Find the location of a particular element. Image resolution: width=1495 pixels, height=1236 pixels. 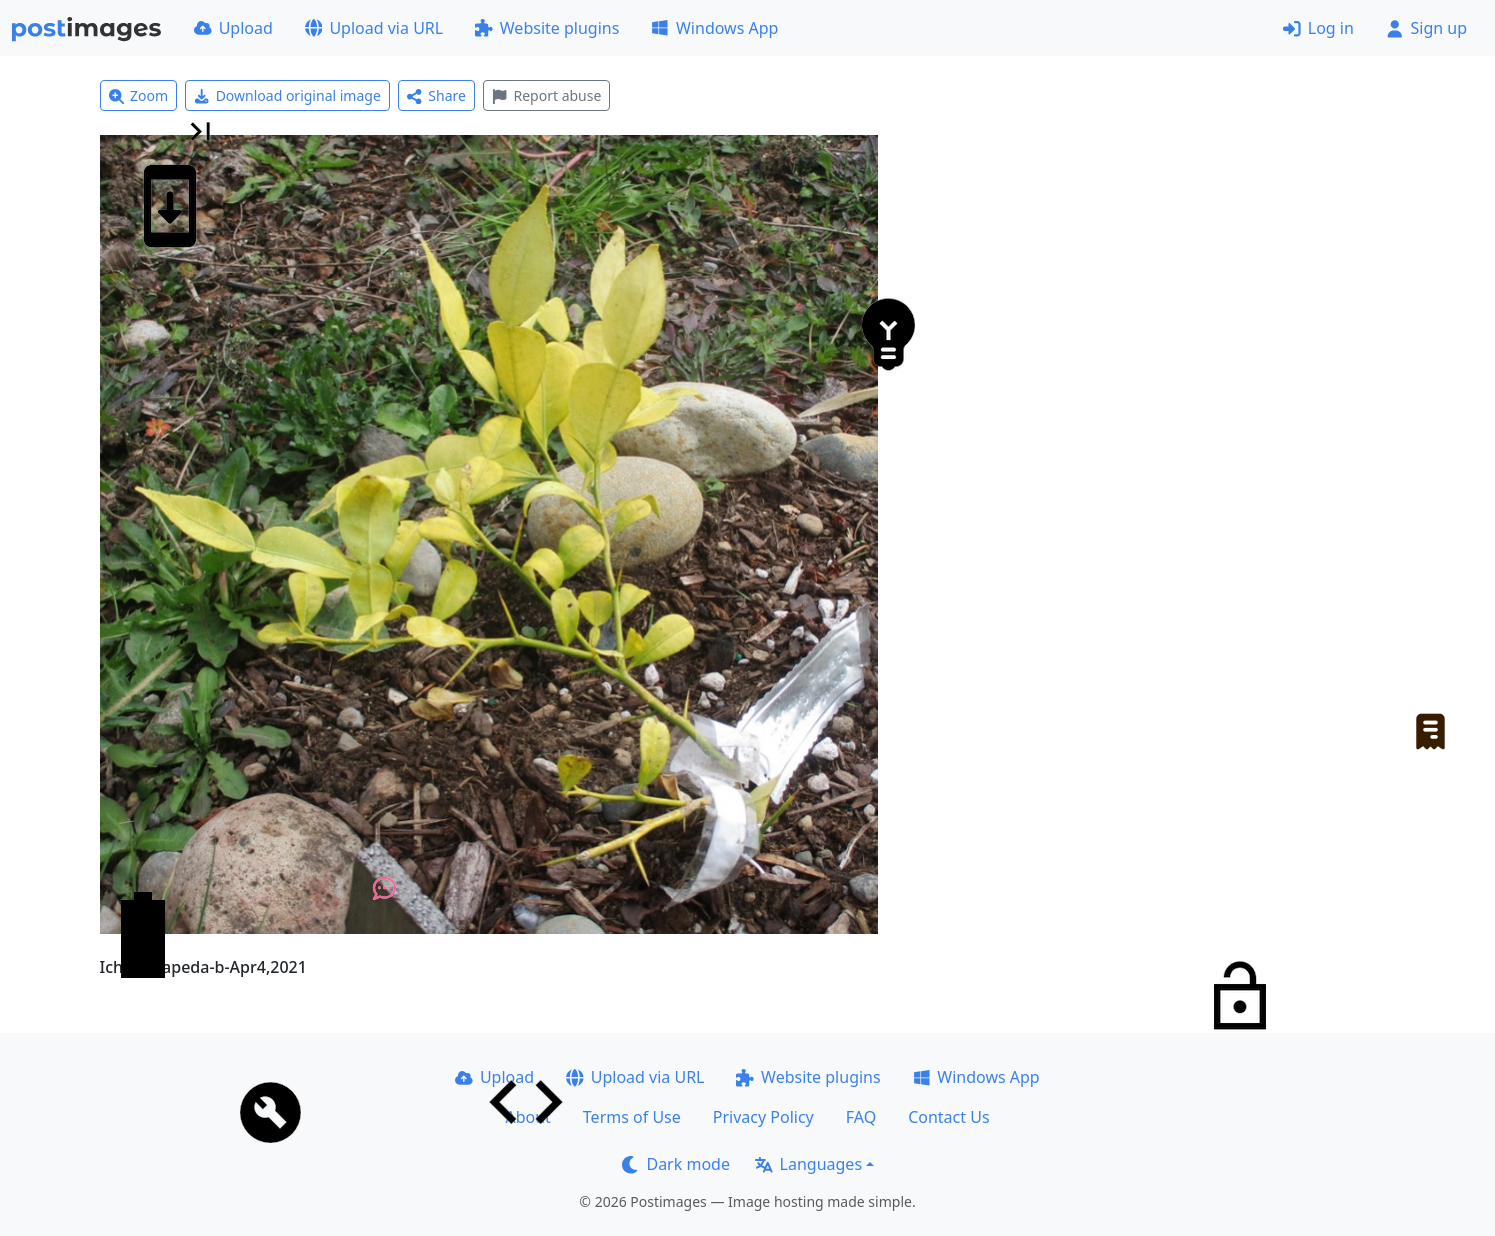

open chat or messaging is located at coordinates (384, 888).